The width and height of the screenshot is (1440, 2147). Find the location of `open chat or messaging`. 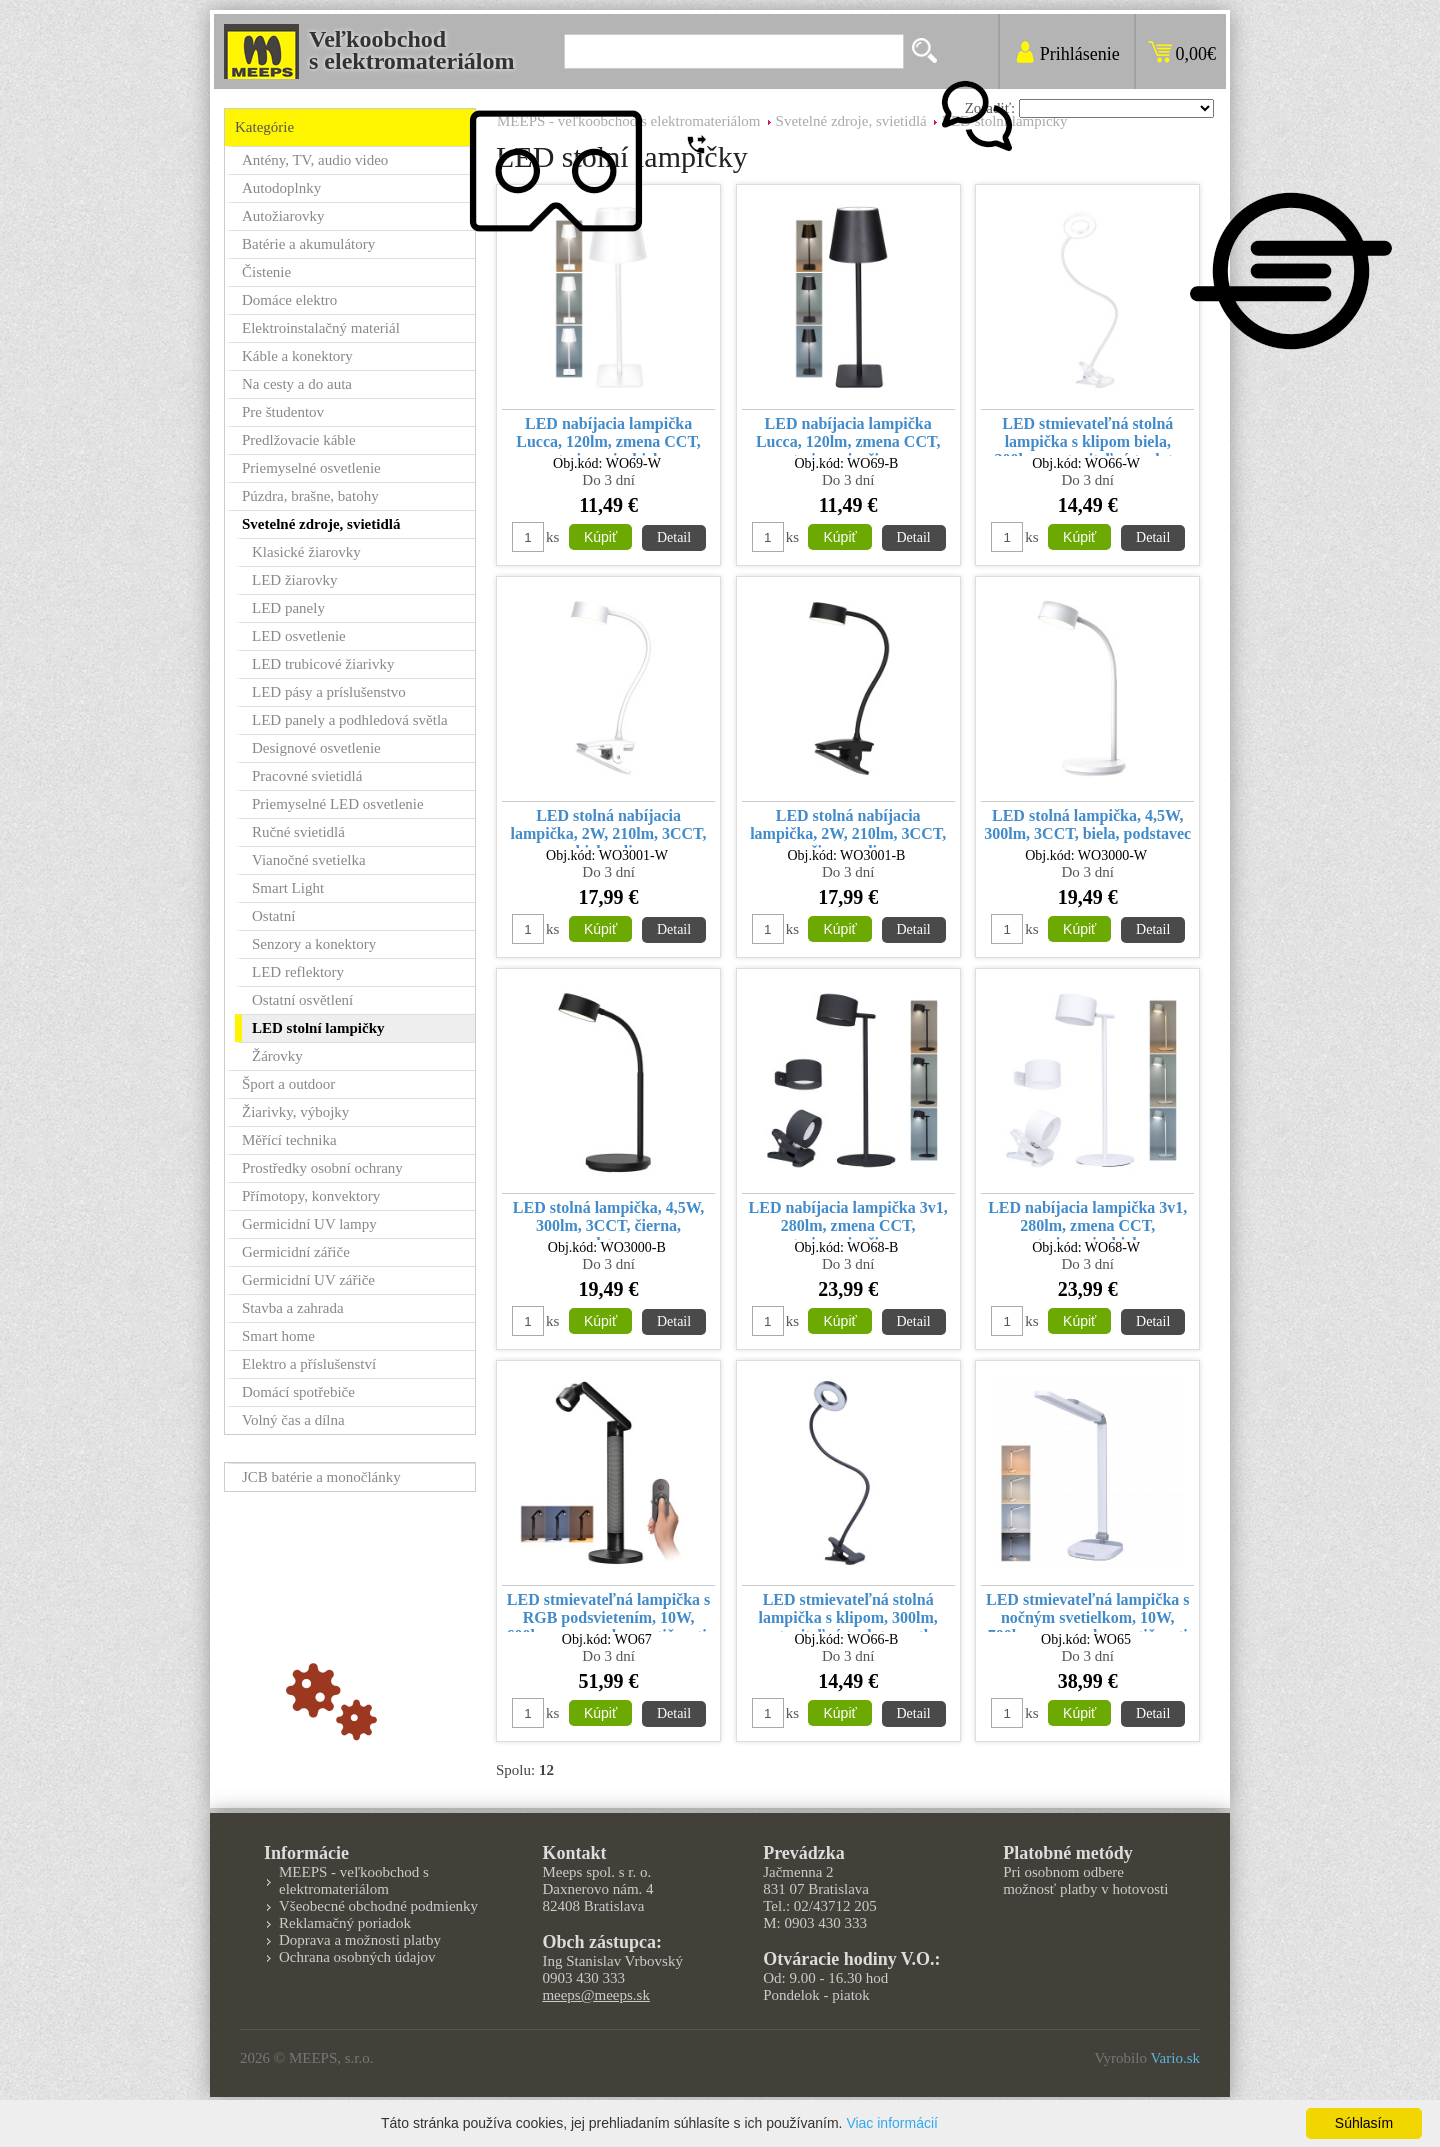

open chat or messaging is located at coordinates (977, 116).